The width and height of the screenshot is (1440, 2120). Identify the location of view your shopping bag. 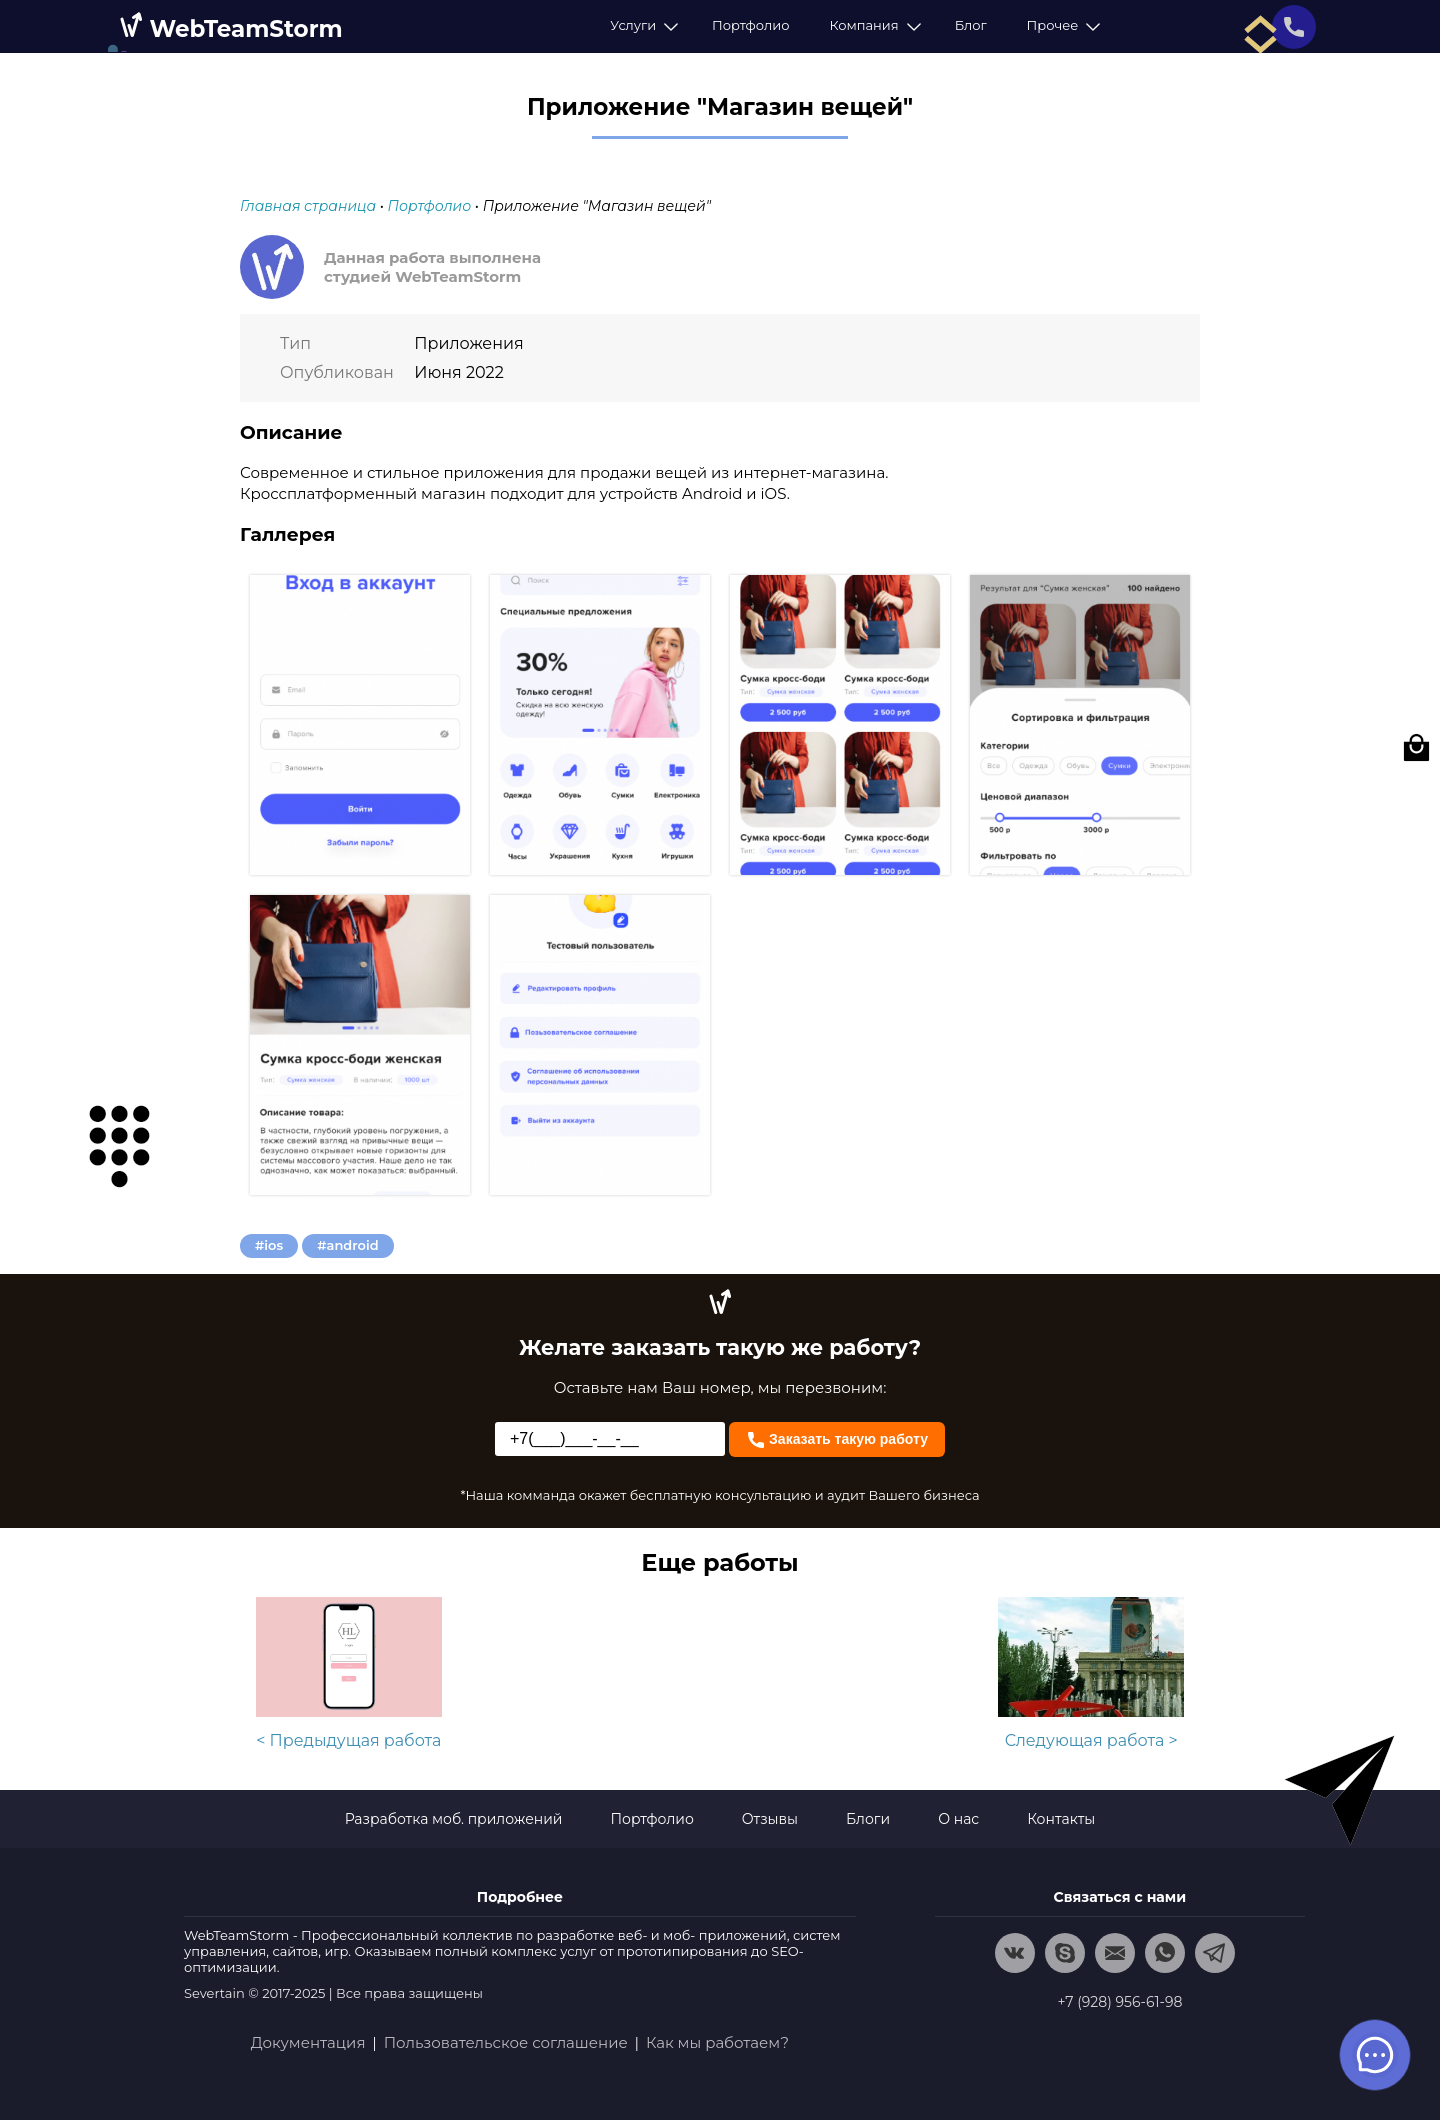
(1416, 747).